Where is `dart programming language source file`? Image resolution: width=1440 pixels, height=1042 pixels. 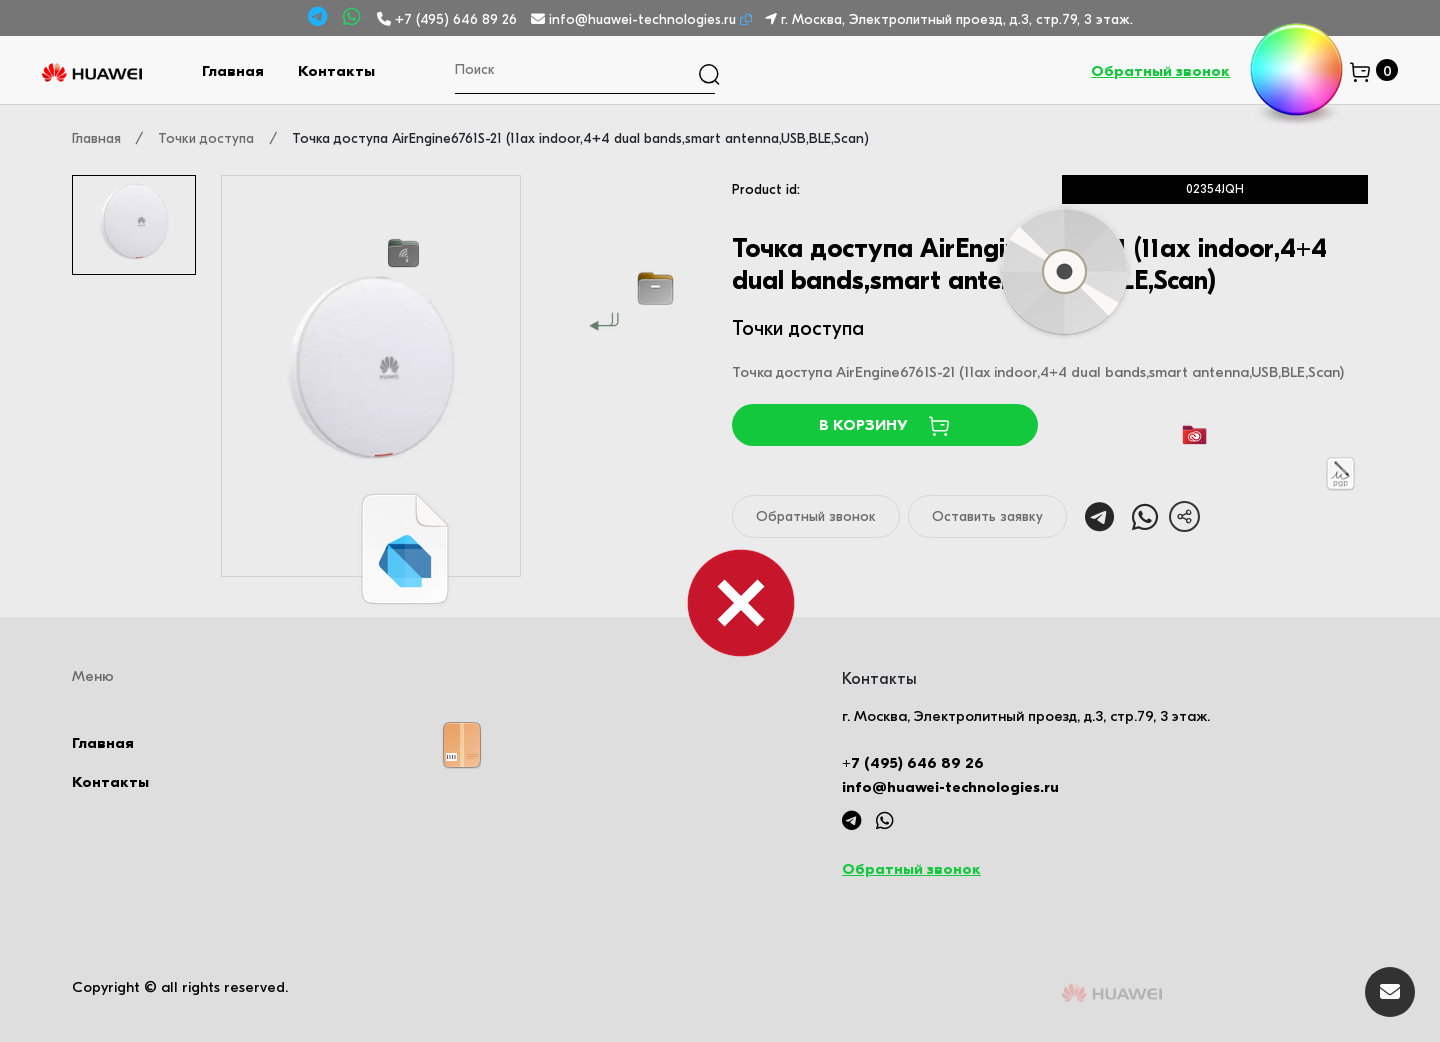 dart programming language source file is located at coordinates (405, 549).